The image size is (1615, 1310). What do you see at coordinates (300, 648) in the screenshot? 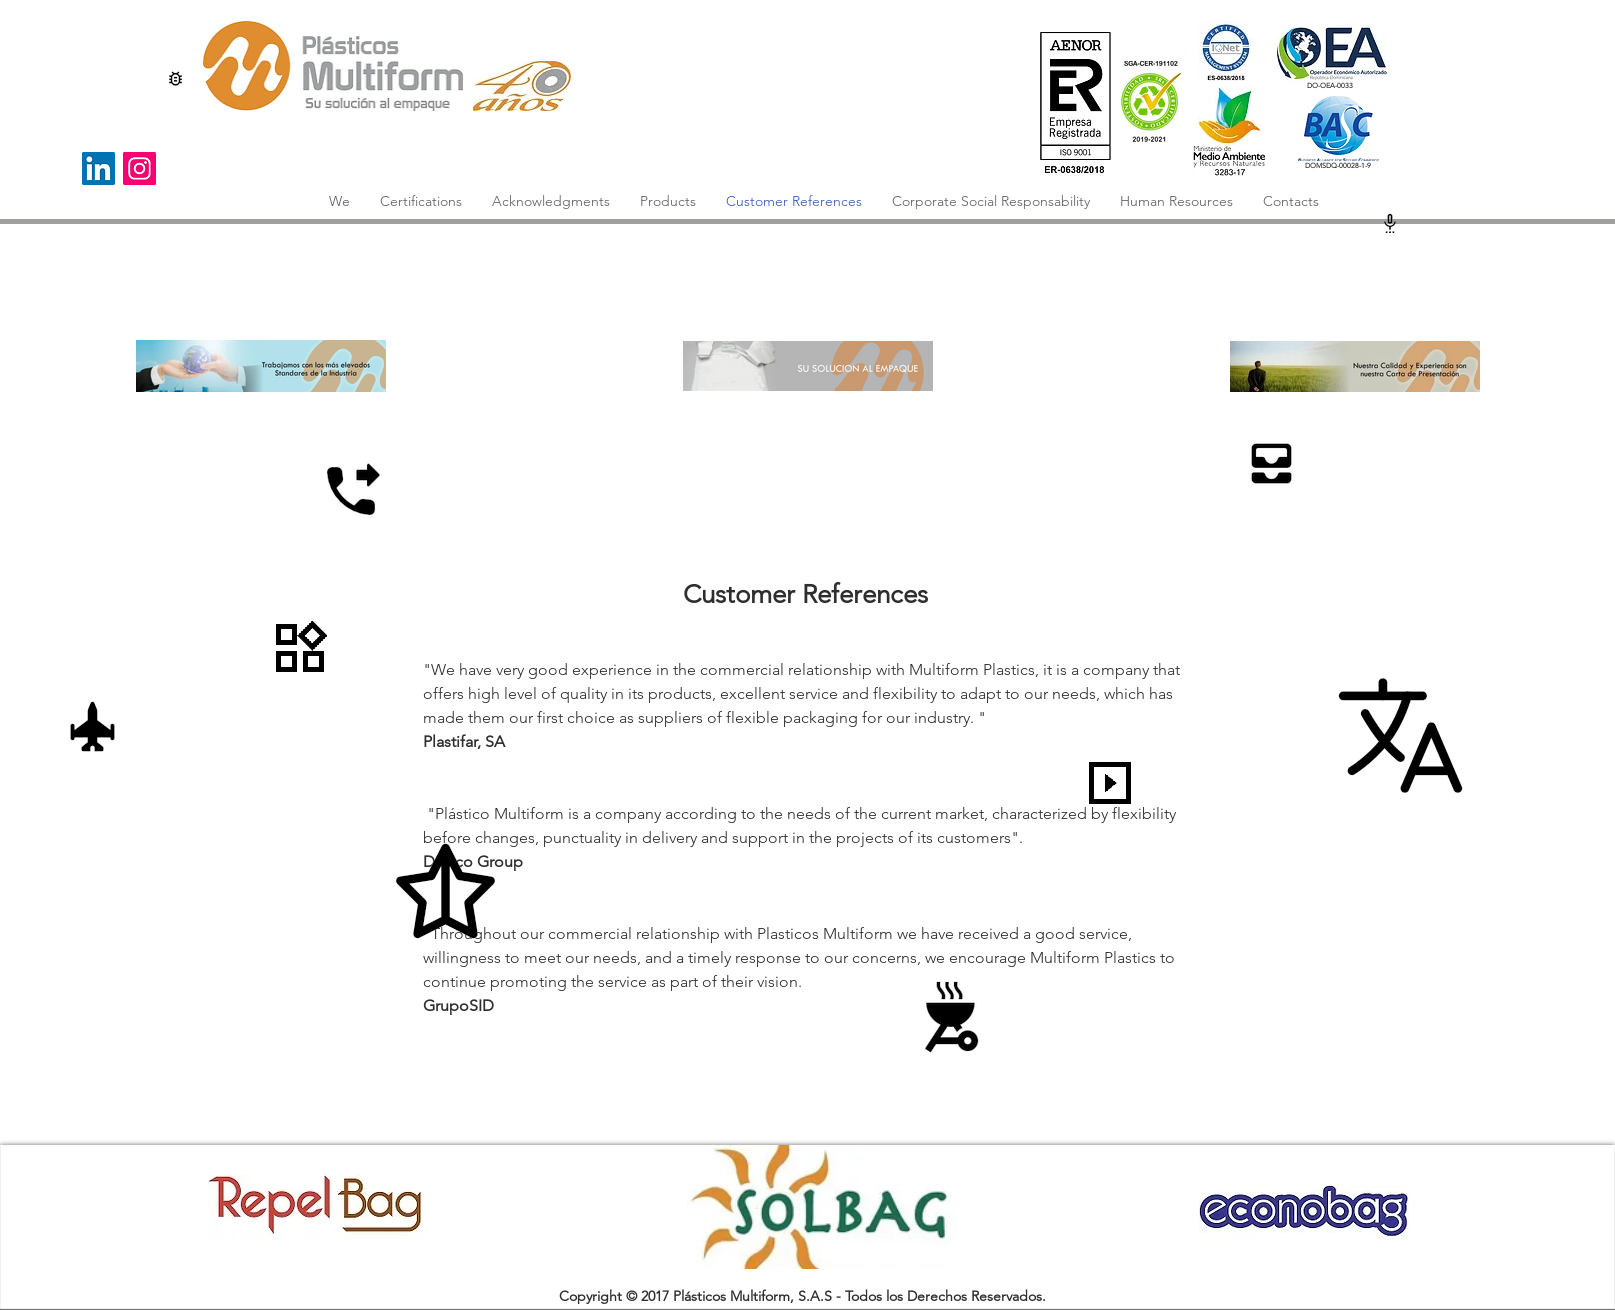
I see `access widgets or mini-apps` at bounding box center [300, 648].